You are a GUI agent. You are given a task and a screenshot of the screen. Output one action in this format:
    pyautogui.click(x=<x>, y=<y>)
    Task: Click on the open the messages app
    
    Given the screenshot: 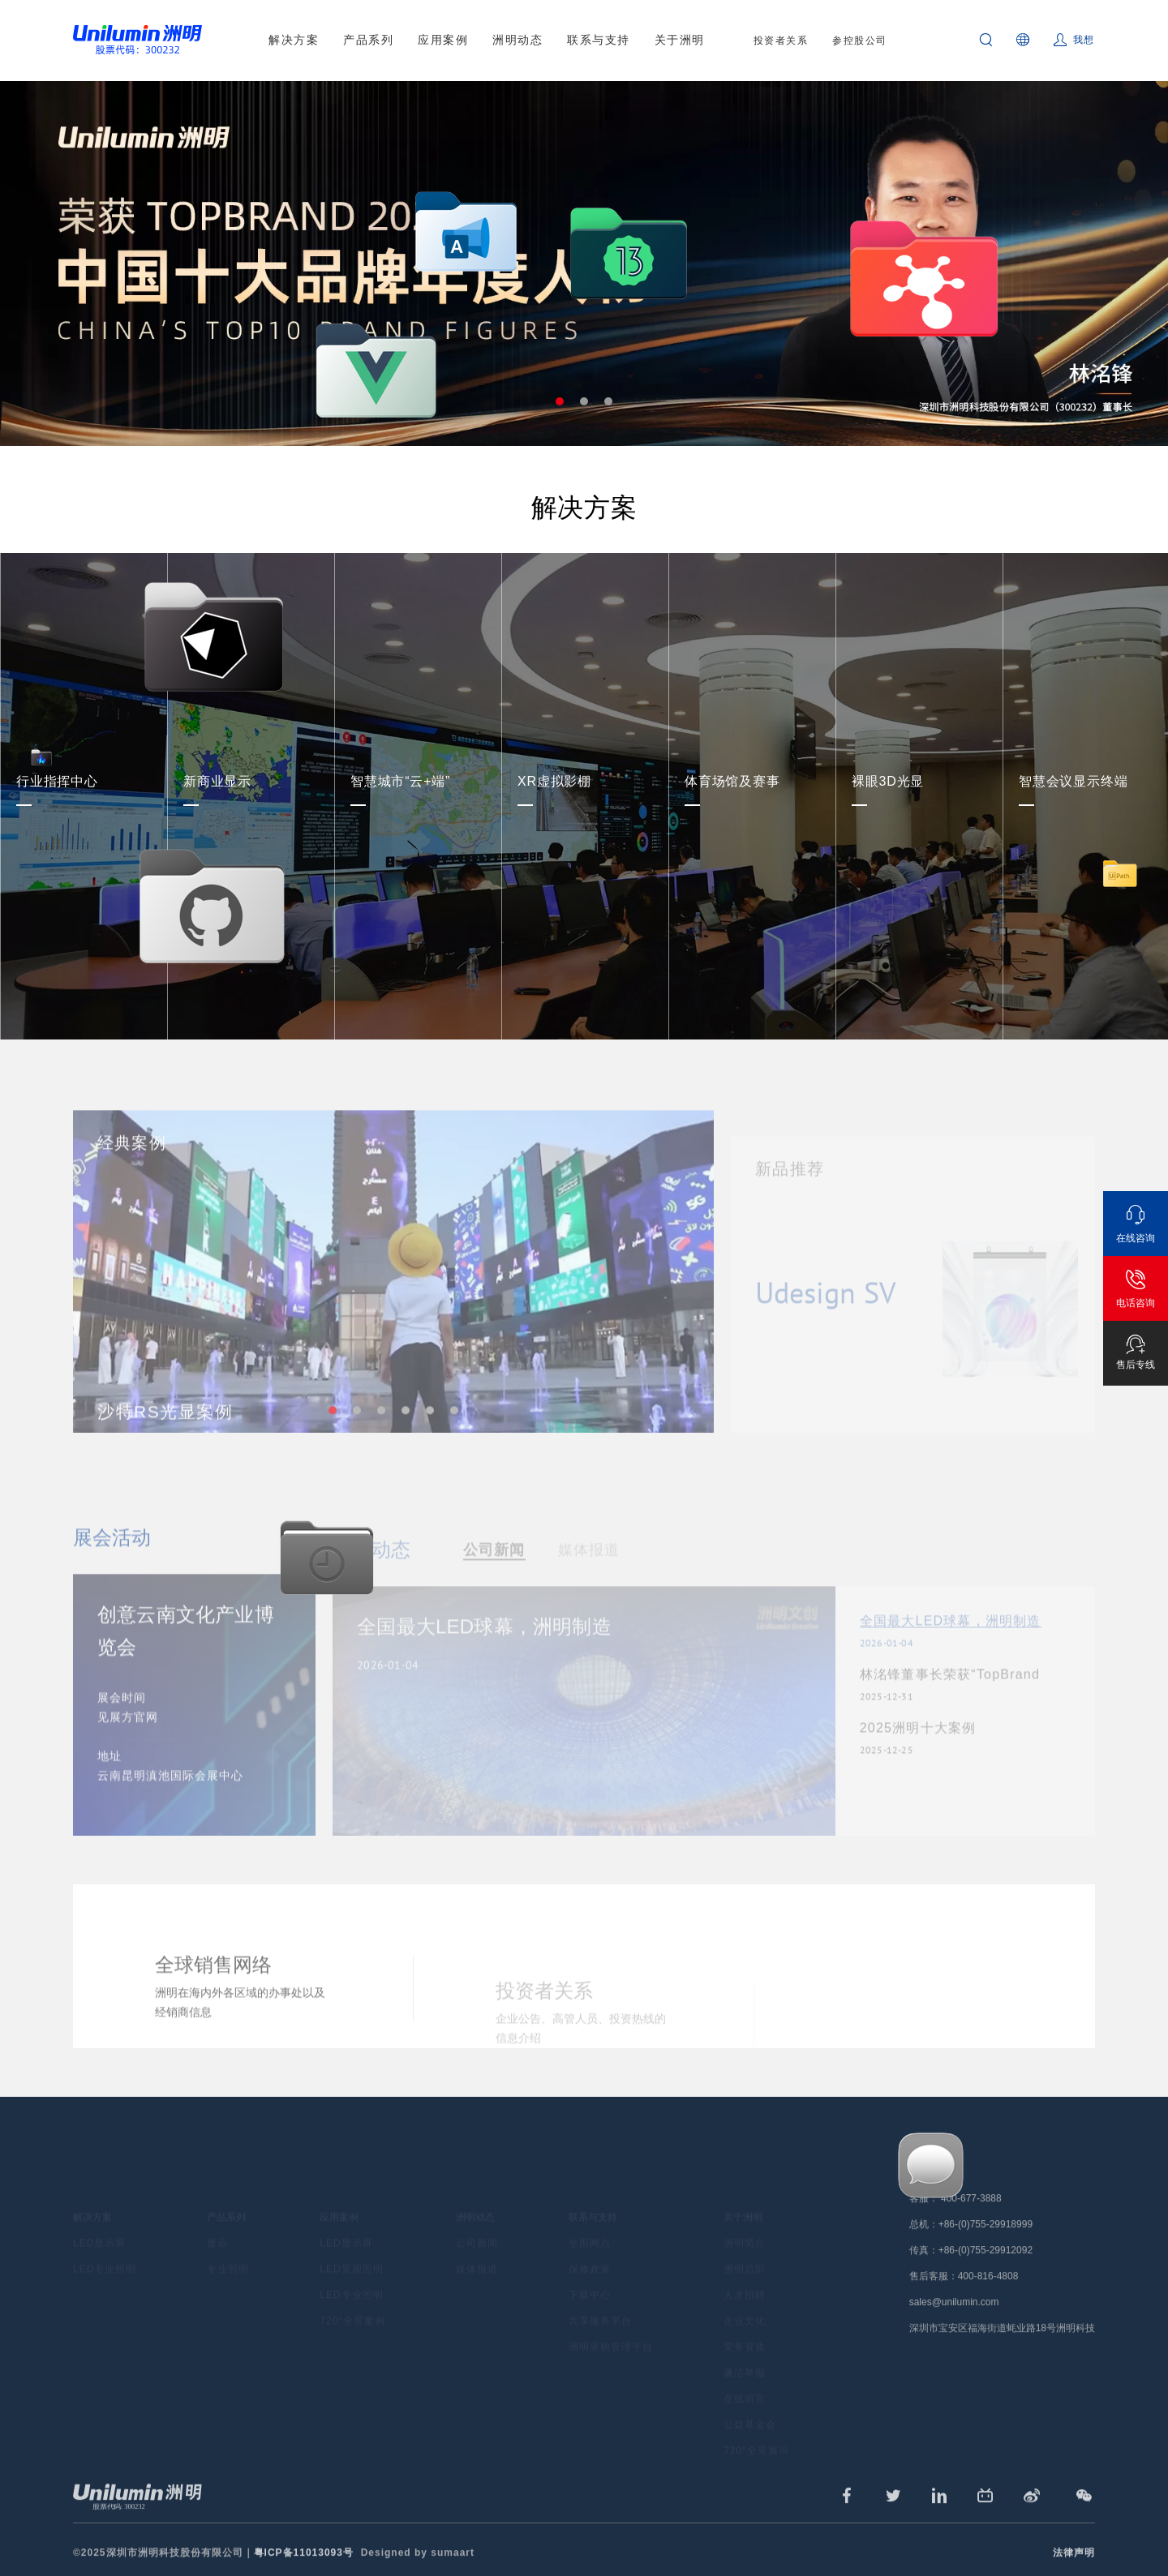 What is the action you would take?
    pyautogui.click(x=930, y=2165)
    